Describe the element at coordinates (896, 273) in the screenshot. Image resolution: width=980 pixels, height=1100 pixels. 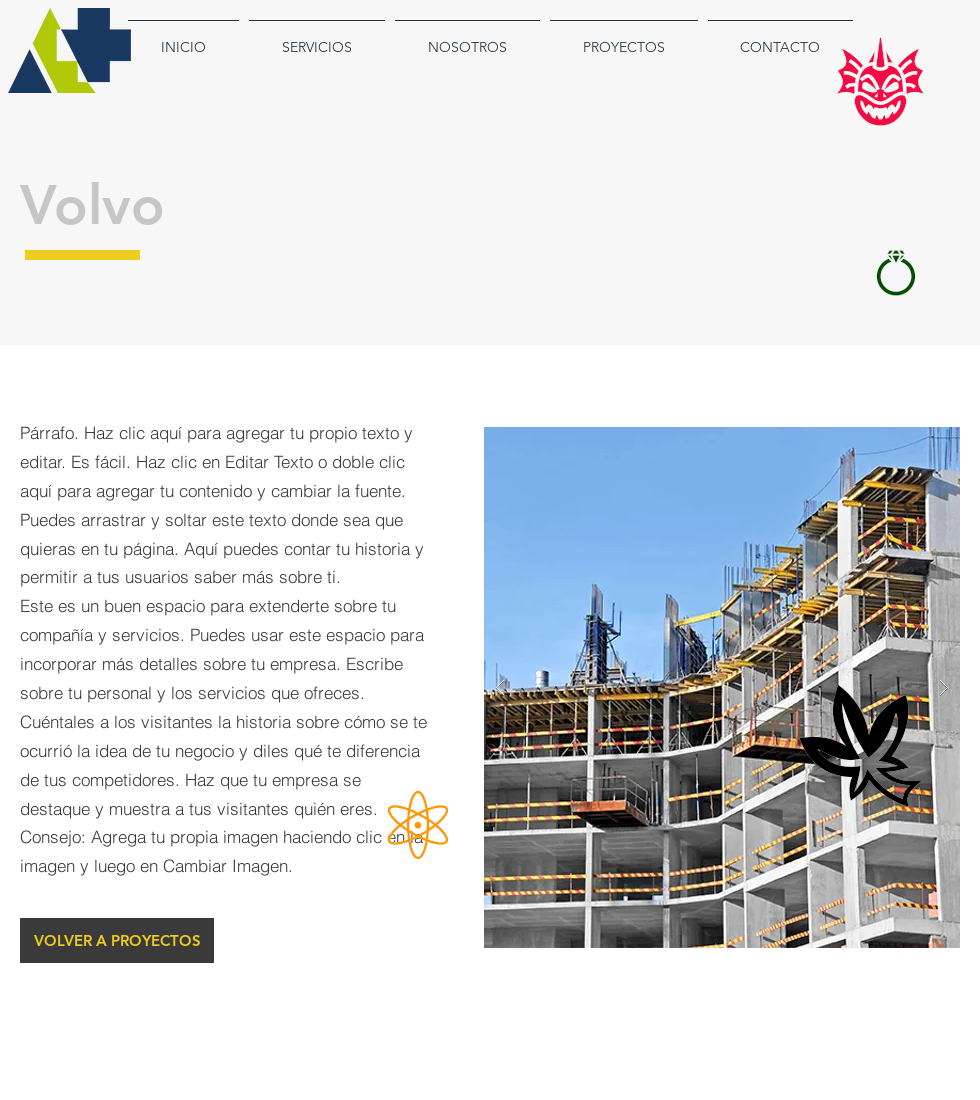
I see `view jewelry or accessories collection` at that location.